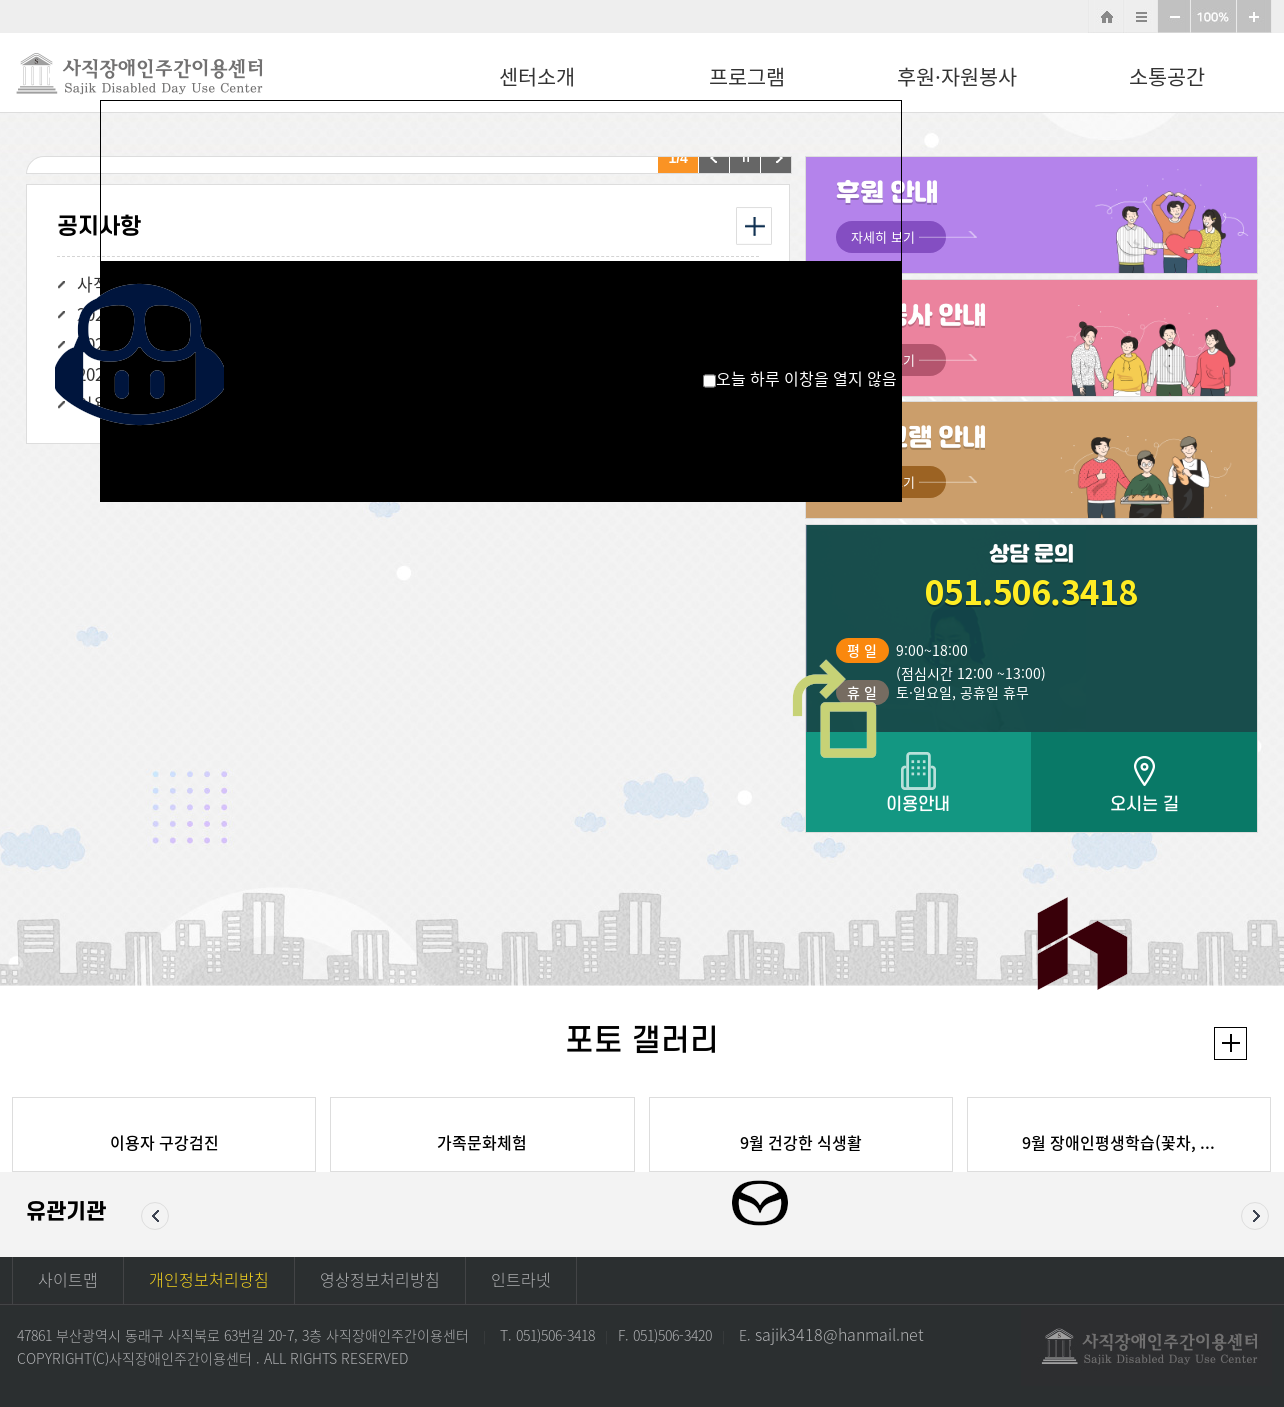 This screenshot has height=1407, width=1284. Describe the element at coordinates (1082, 943) in the screenshot. I see `open the Hearth app` at that location.